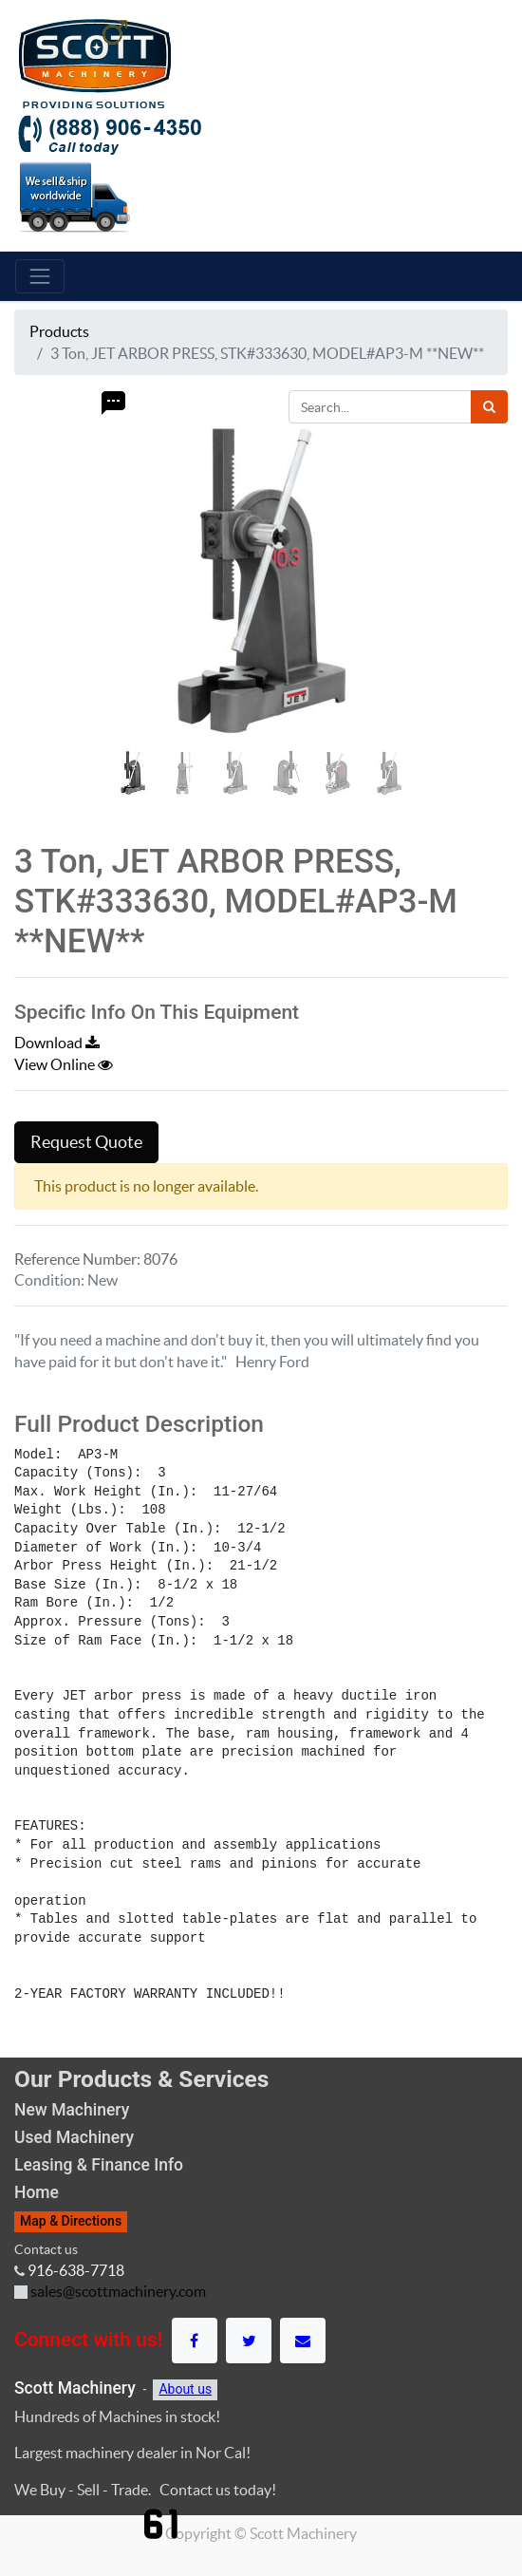 This screenshot has height=2576, width=522. What do you see at coordinates (162, 2524) in the screenshot?
I see `displays the number 61 as a badge or counter` at bounding box center [162, 2524].